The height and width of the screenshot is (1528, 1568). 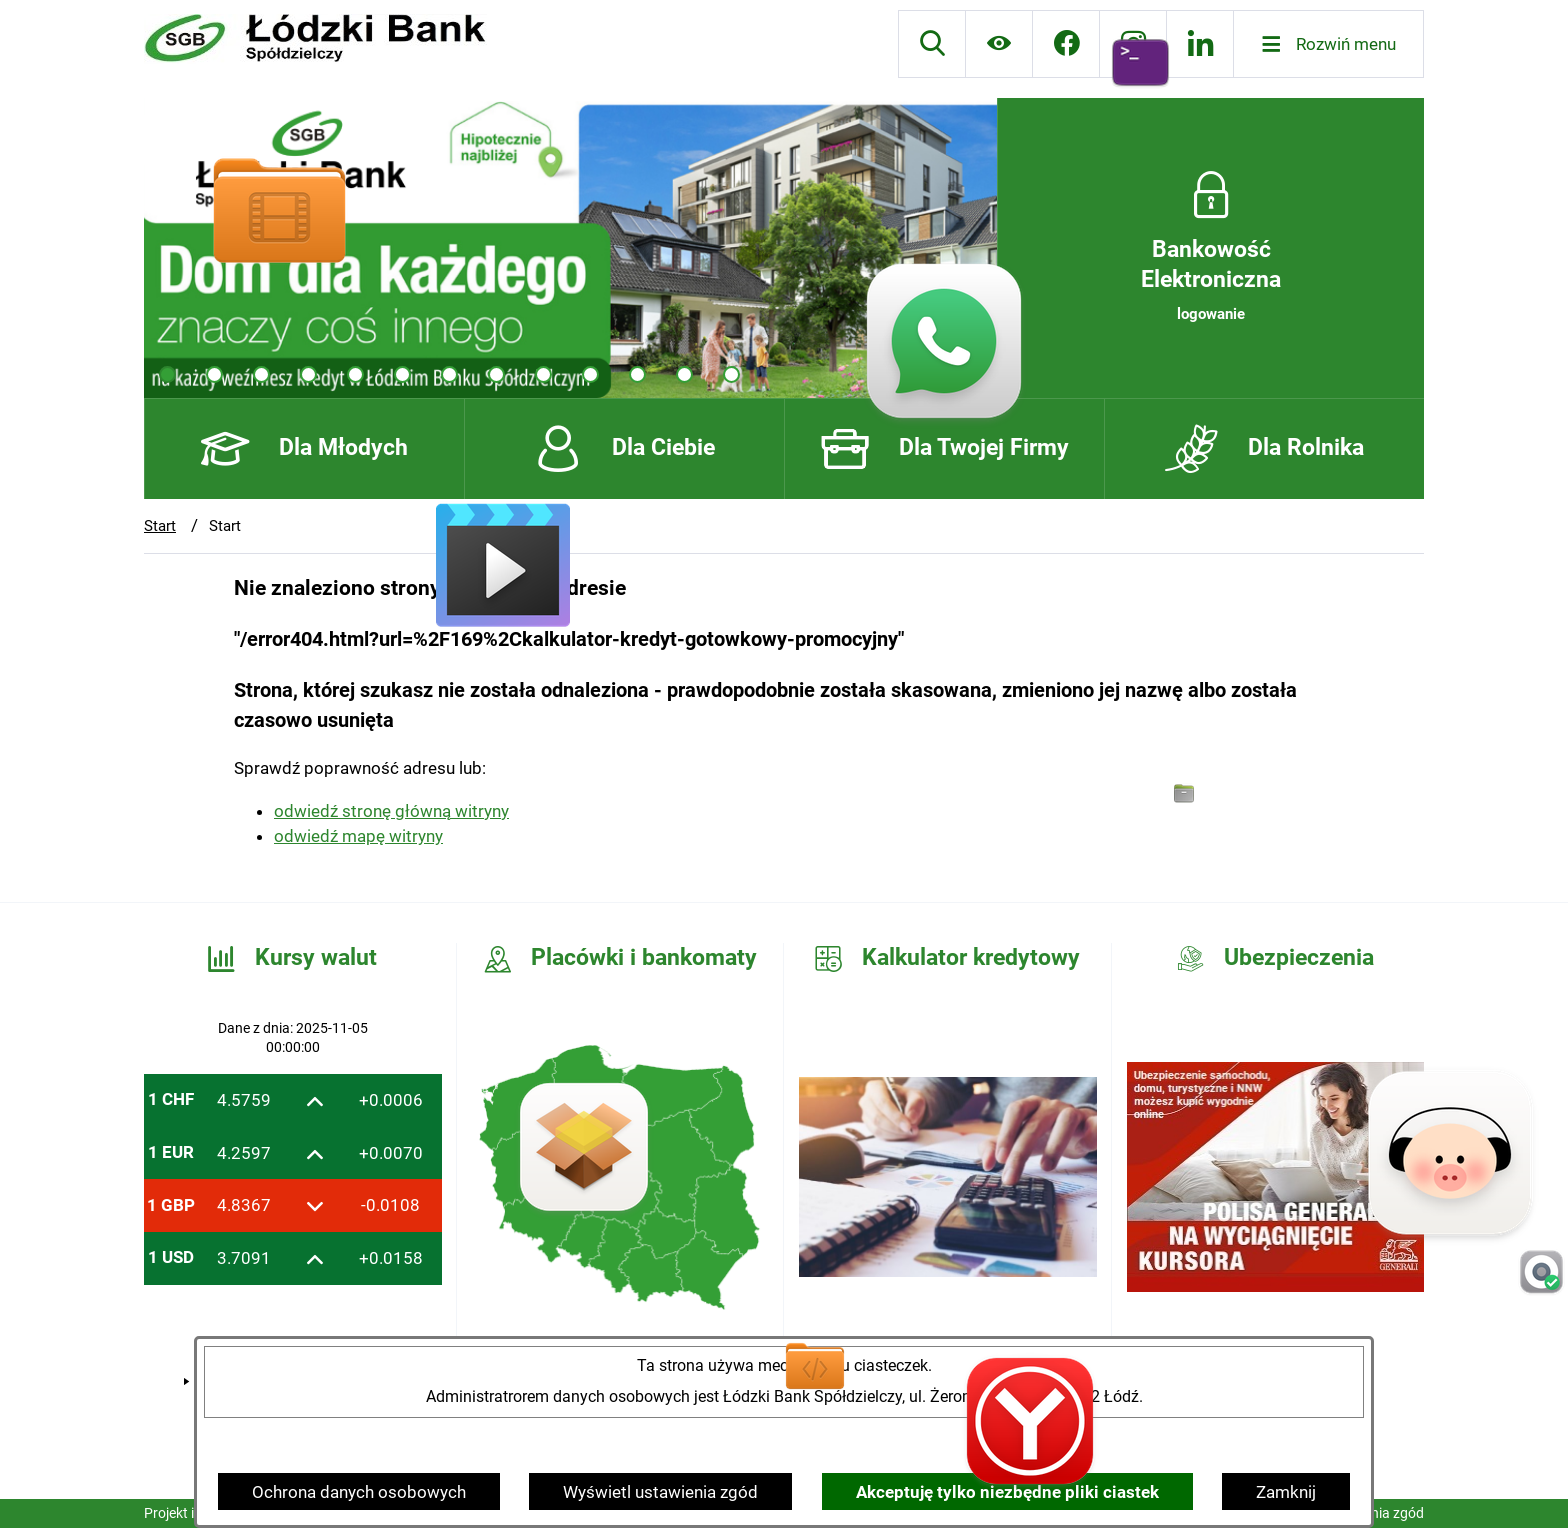 What do you see at coordinates (815, 1366) in the screenshot?
I see `open folder containing code or development files` at bounding box center [815, 1366].